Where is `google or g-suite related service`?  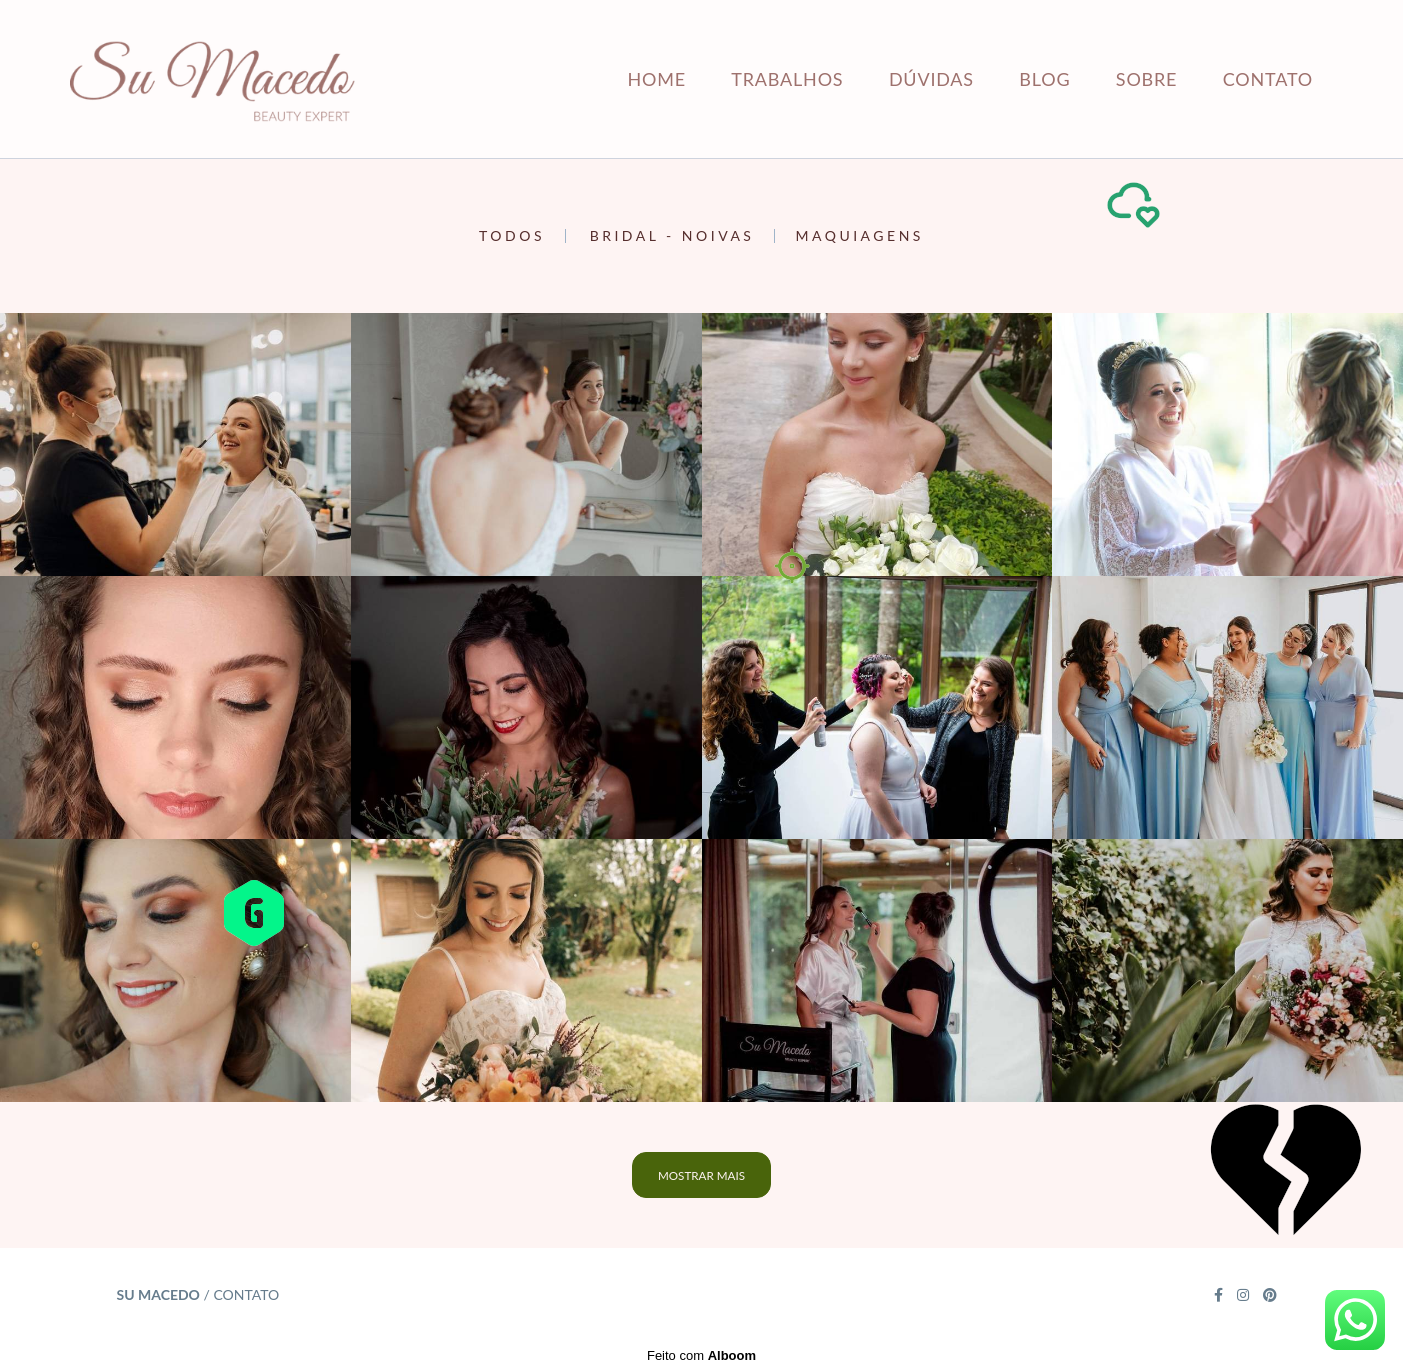
google or g-suite related service is located at coordinates (254, 913).